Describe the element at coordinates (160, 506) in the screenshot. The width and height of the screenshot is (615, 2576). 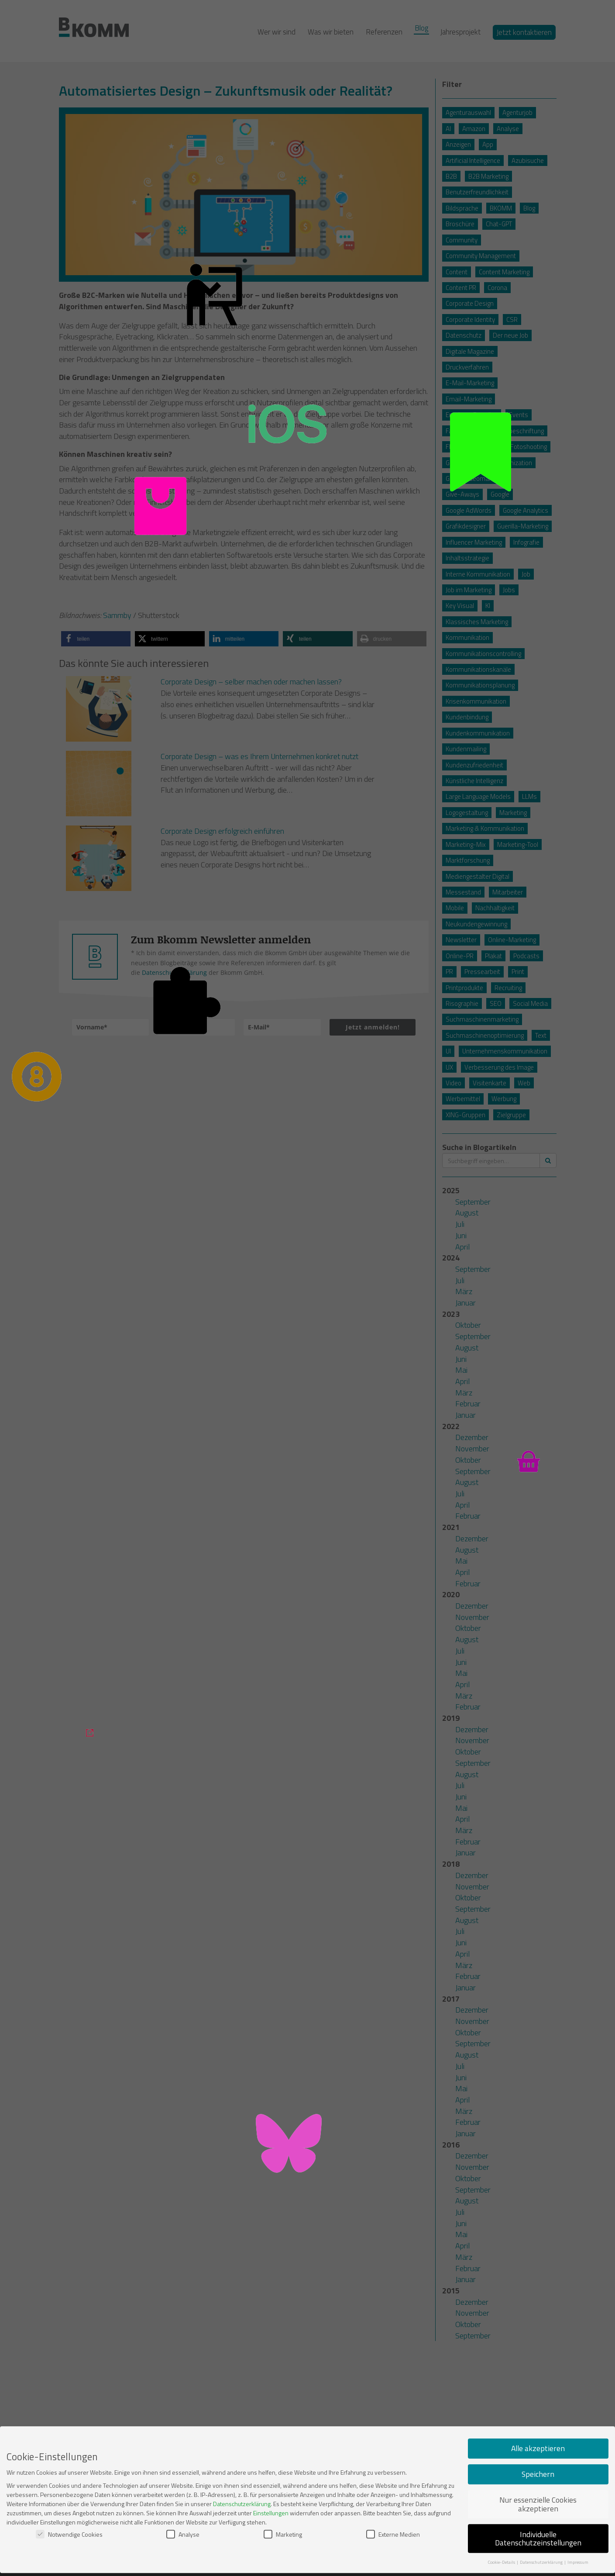
I see `view your shopping bag` at that location.